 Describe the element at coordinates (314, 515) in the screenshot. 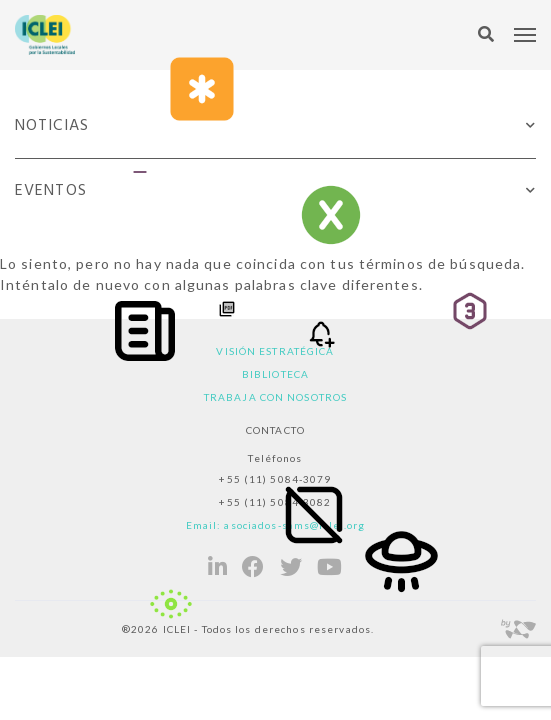

I see `tumble dry not recommended` at that location.